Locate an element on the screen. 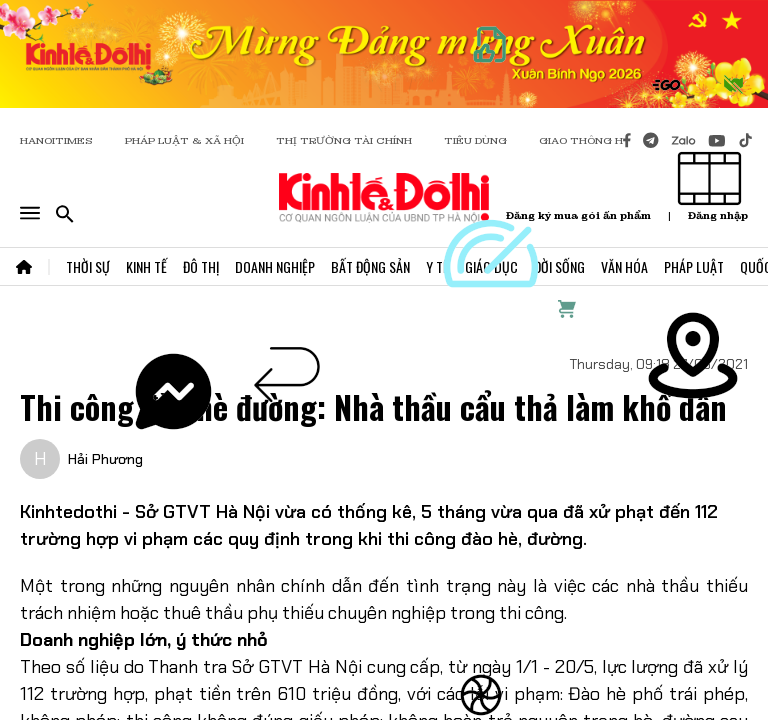 Image resolution: width=768 pixels, height=720 pixels. view current speed or performance metrics is located at coordinates (491, 257).